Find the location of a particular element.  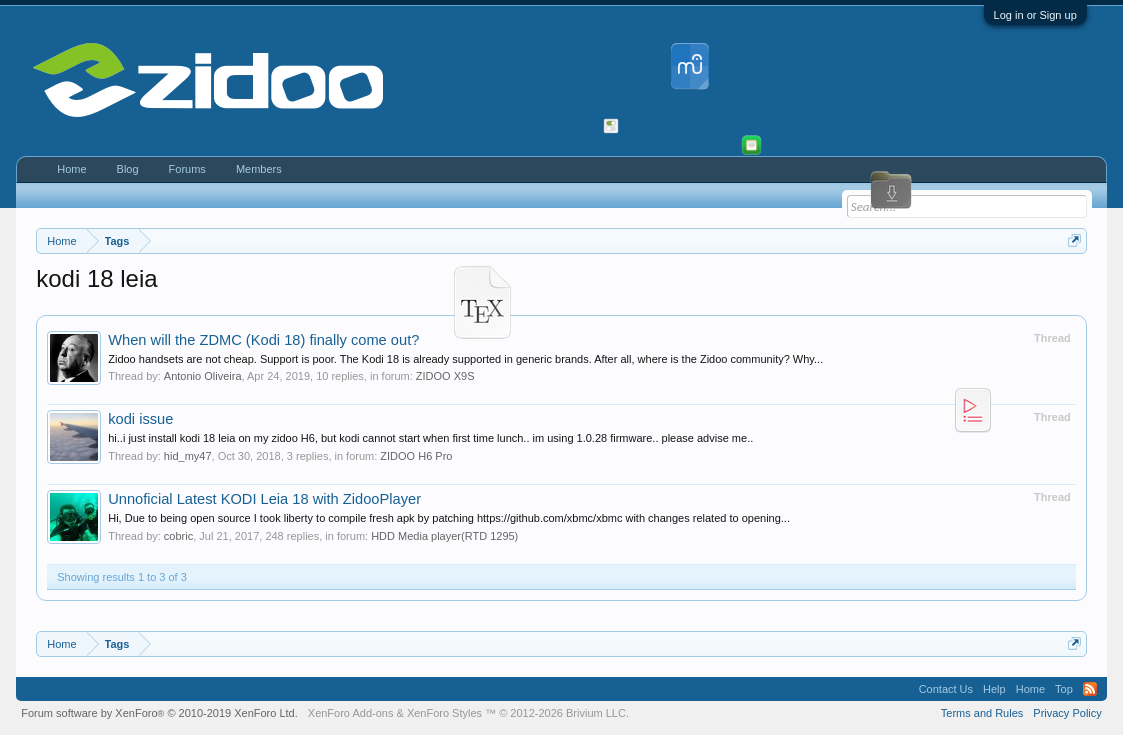

open a MuseScore 3 music notation file is located at coordinates (690, 66).